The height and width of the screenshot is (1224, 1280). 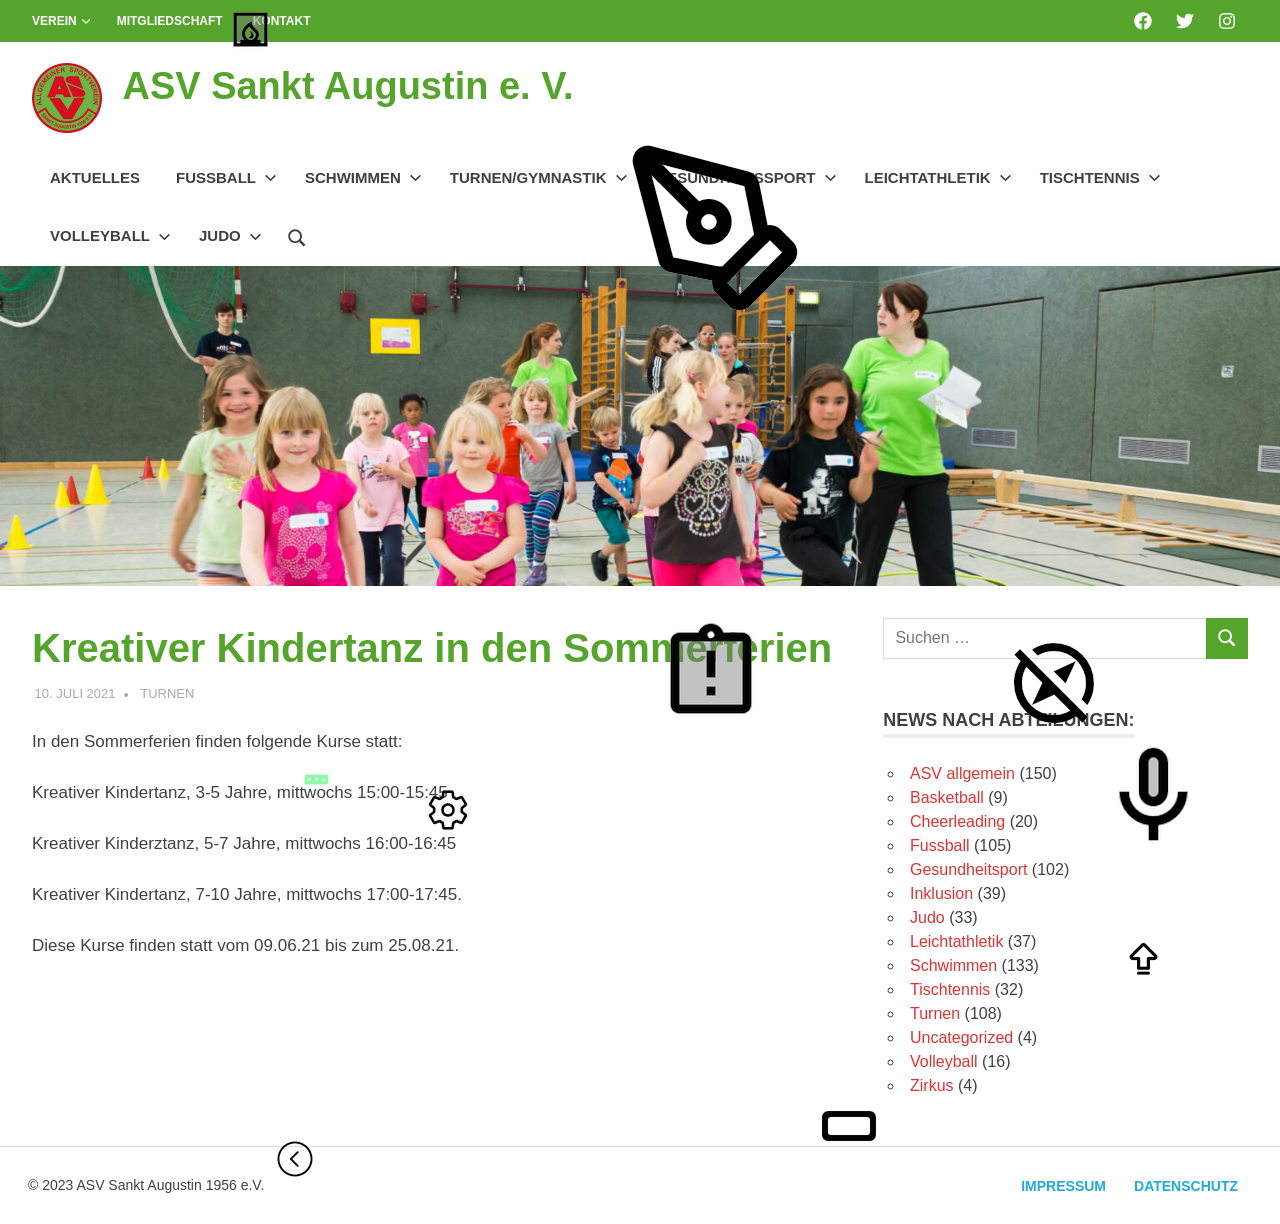 What do you see at coordinates (295, 1159) in the screenshot?
I see `go back to the previous screen` at bounding box center [295, 1159].